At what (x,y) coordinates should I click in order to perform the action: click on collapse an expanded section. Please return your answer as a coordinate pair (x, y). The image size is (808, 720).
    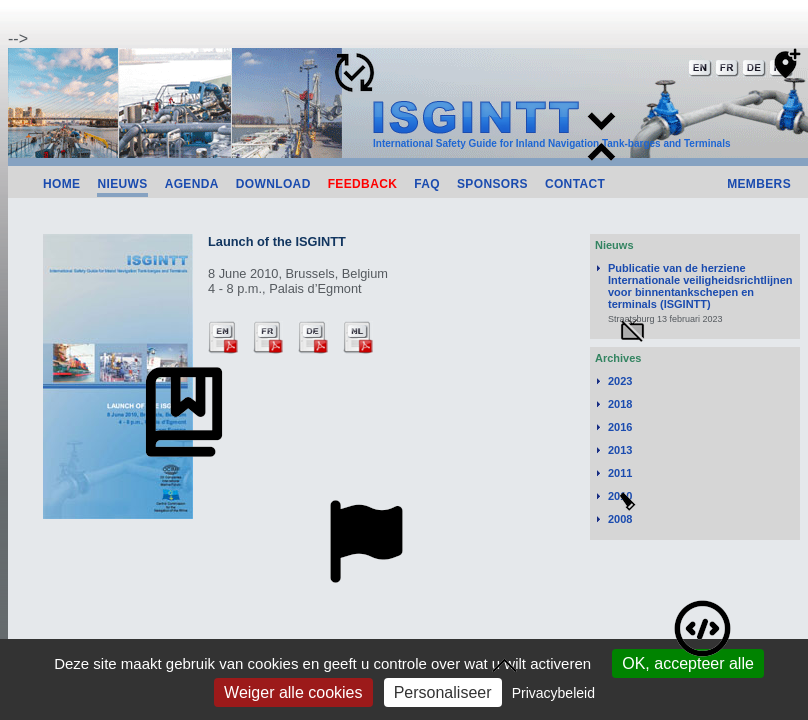
    Looking at the image, I should click on (504, 666).